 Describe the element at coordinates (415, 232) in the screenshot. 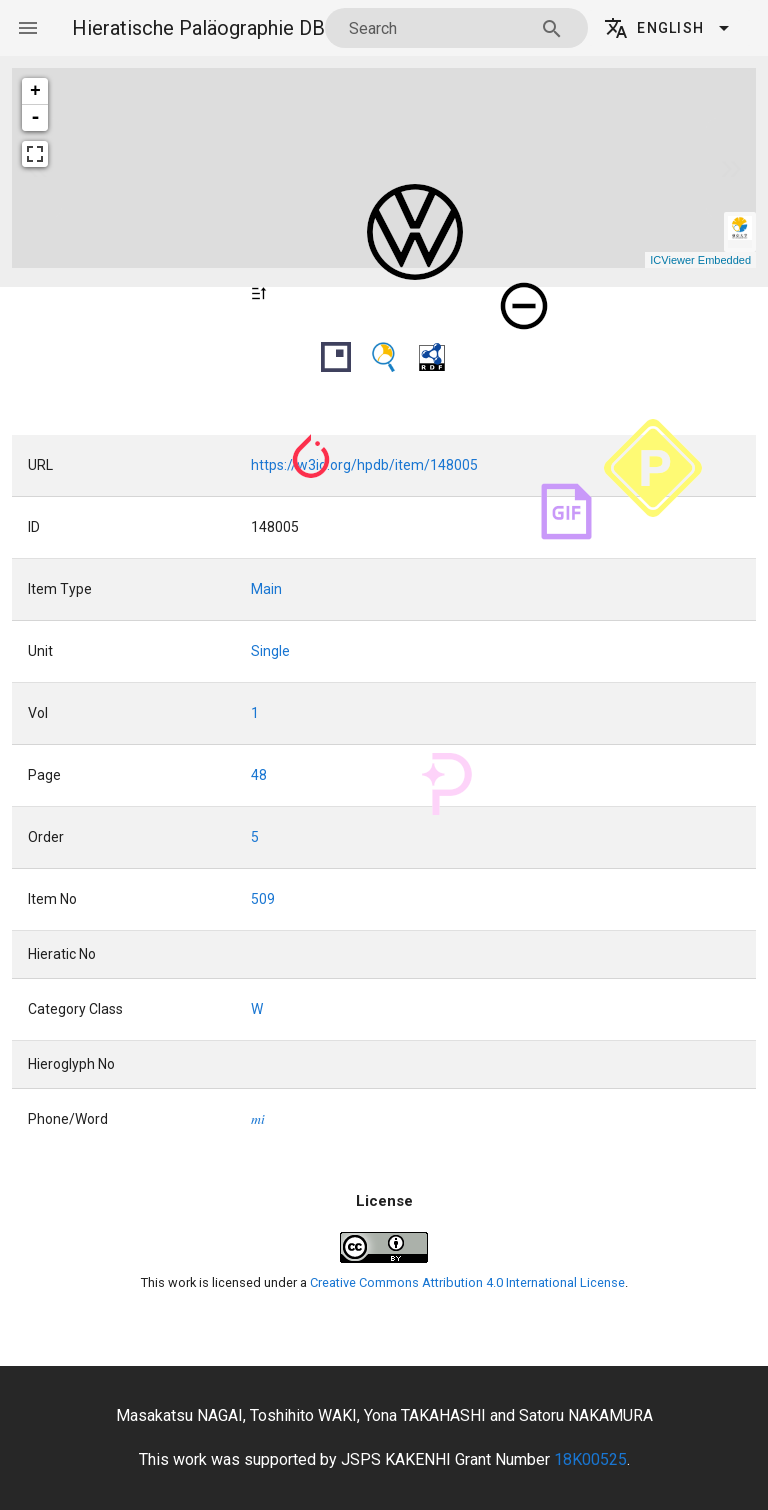

I see `volkswagen brand logo` at that location.